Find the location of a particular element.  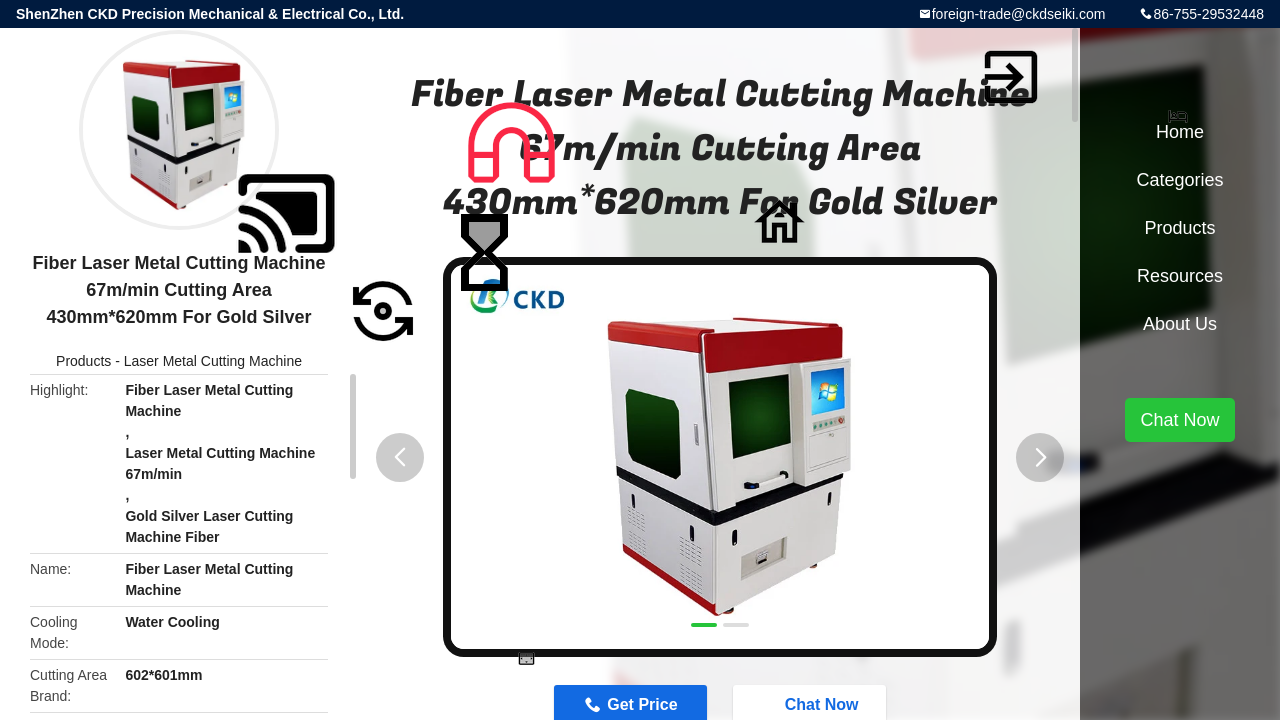

indicates active connection to a casting device is located at coordinates (286, 213).